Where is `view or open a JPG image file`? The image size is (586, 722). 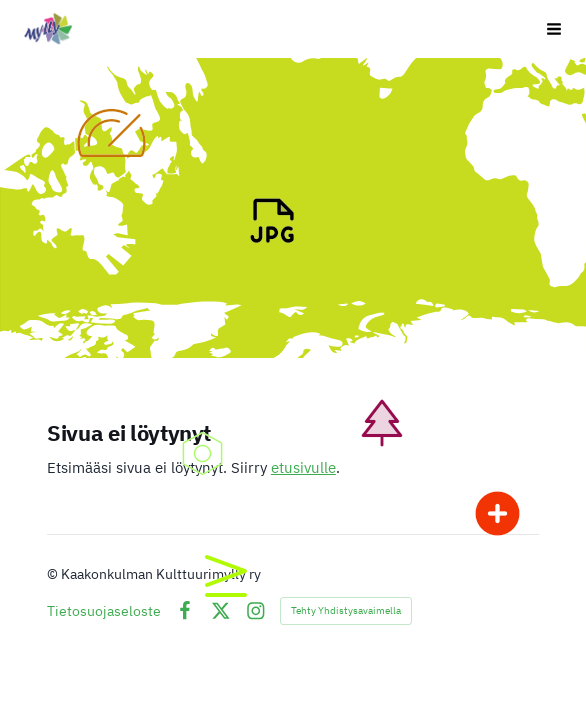 view or open a JPG image file is located at coordinates (273, 222).